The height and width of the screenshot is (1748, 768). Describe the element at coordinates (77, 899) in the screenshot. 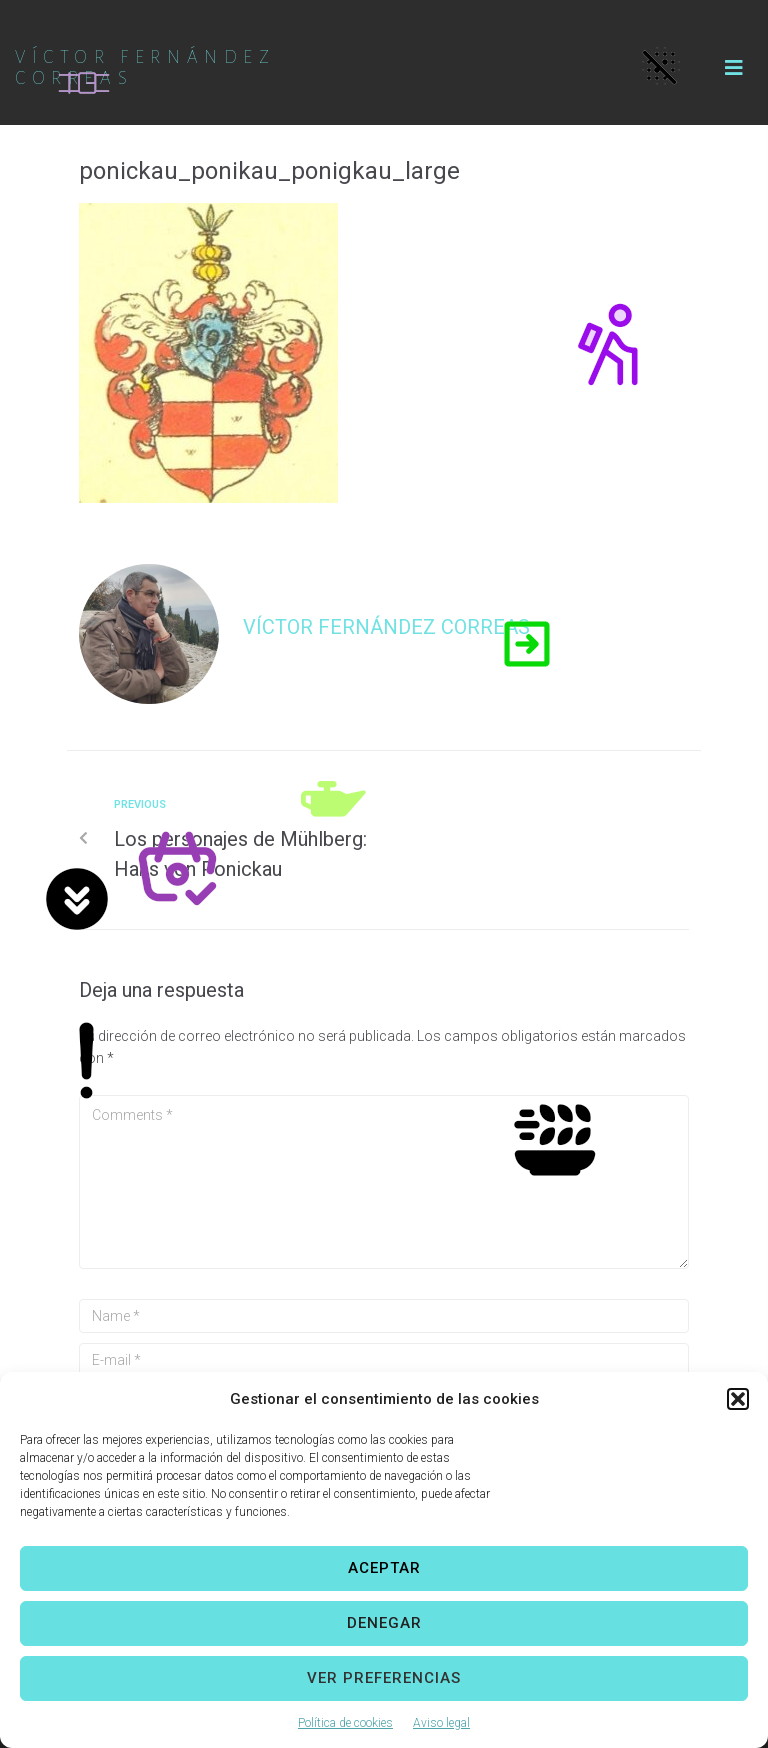

I see `expand to show more content below` at that location.